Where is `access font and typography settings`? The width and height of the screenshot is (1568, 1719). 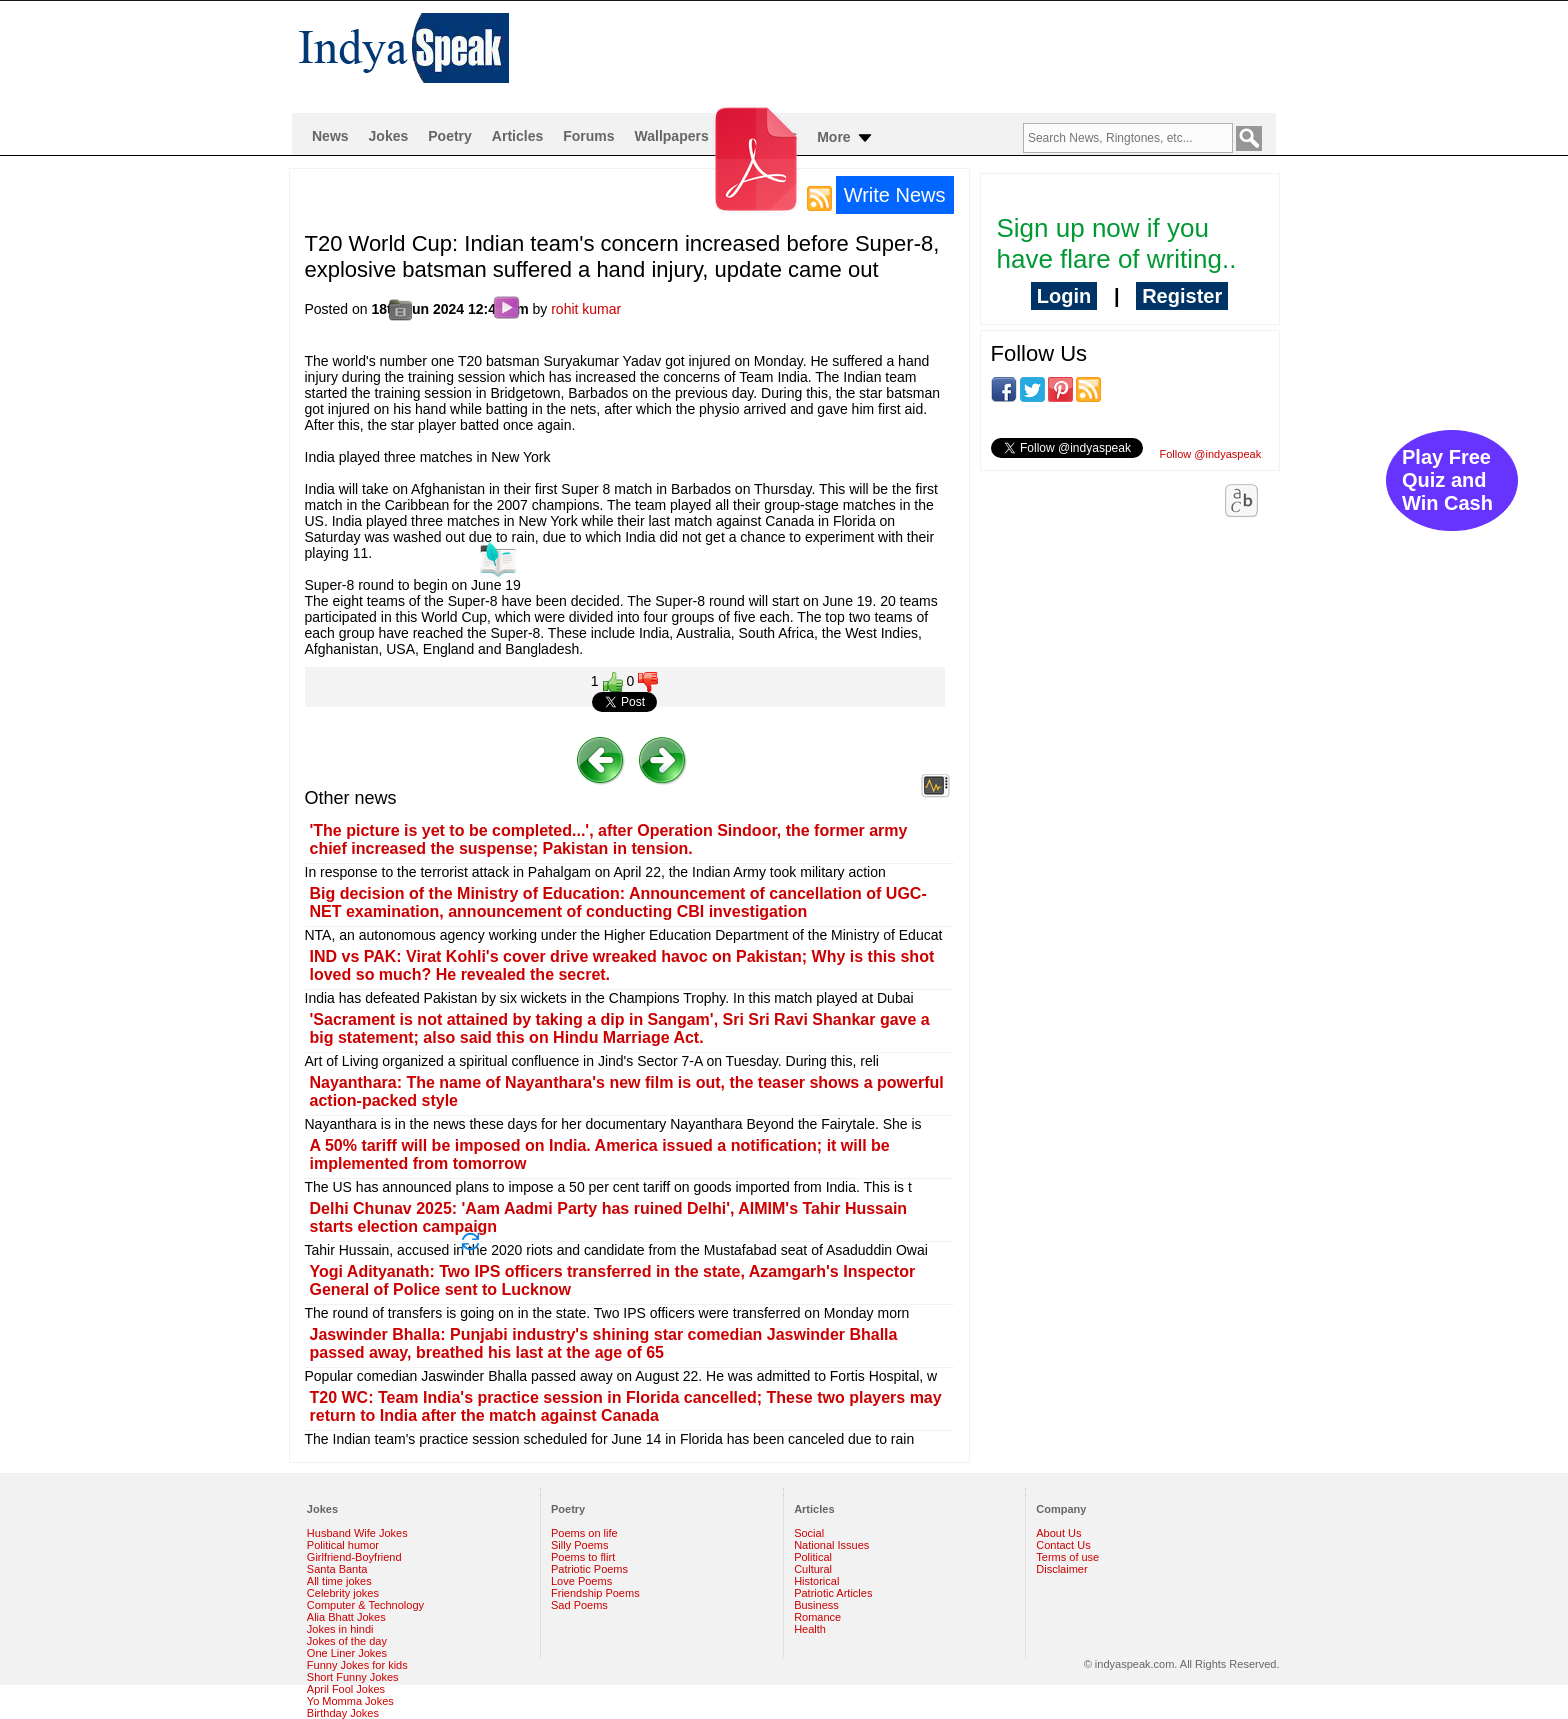
access font and typography settings is located at coordinates (1241, 500).